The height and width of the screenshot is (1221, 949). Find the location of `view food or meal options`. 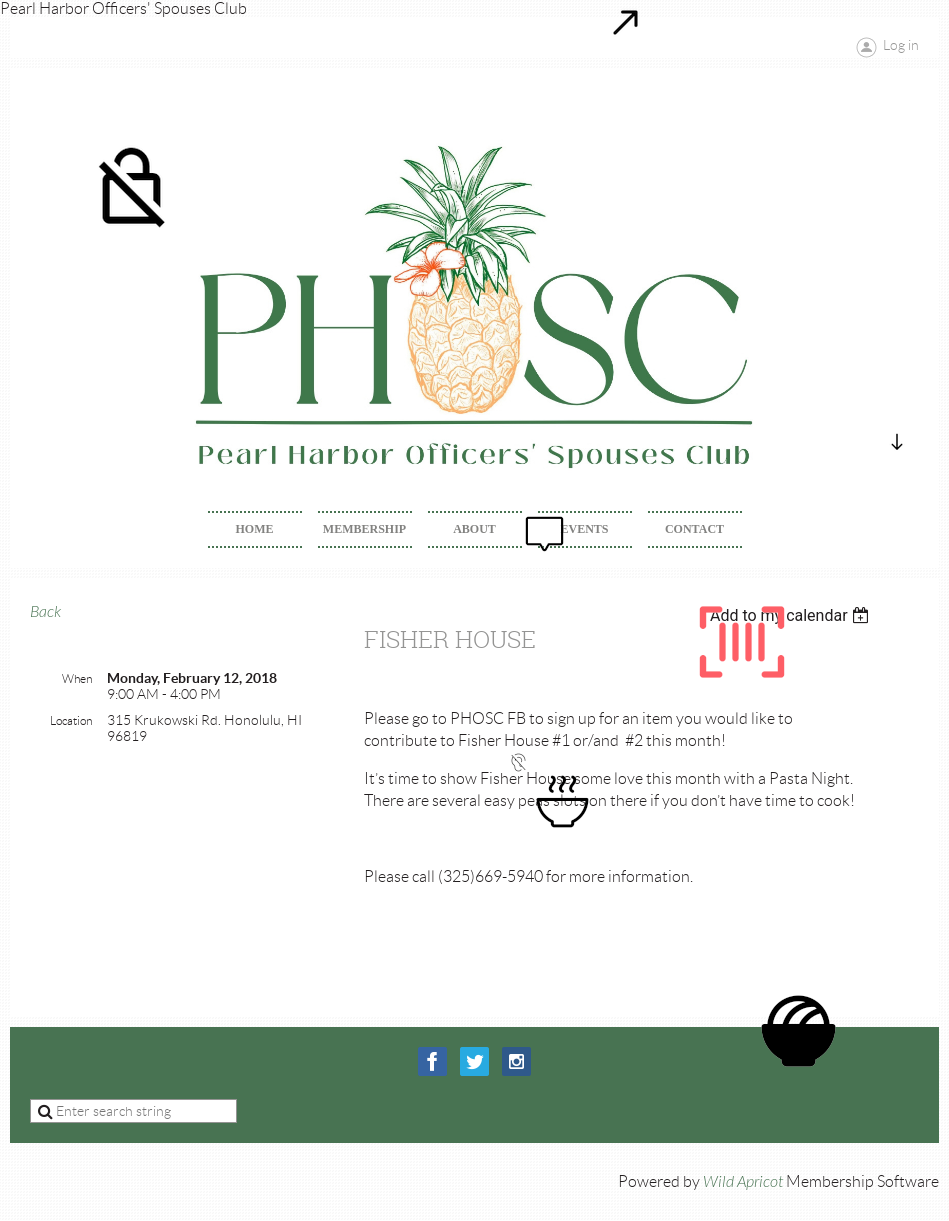

view food or meal options is located at coordinates (798, 1032).